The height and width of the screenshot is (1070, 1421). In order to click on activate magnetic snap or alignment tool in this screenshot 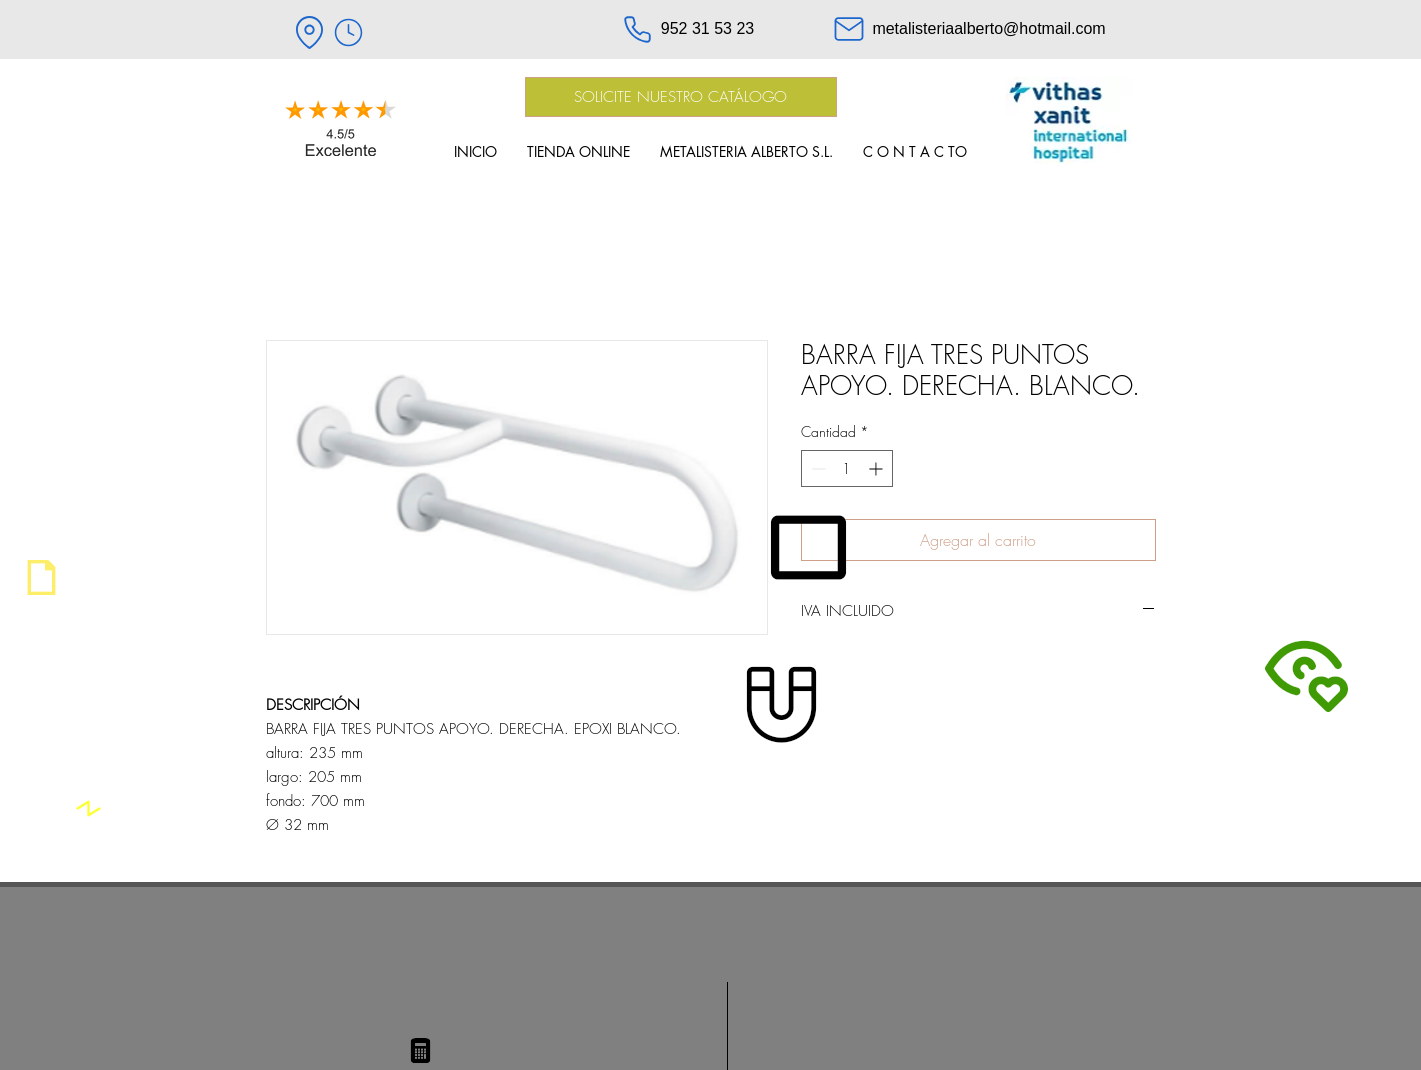, I will do `click(781, 701)`.